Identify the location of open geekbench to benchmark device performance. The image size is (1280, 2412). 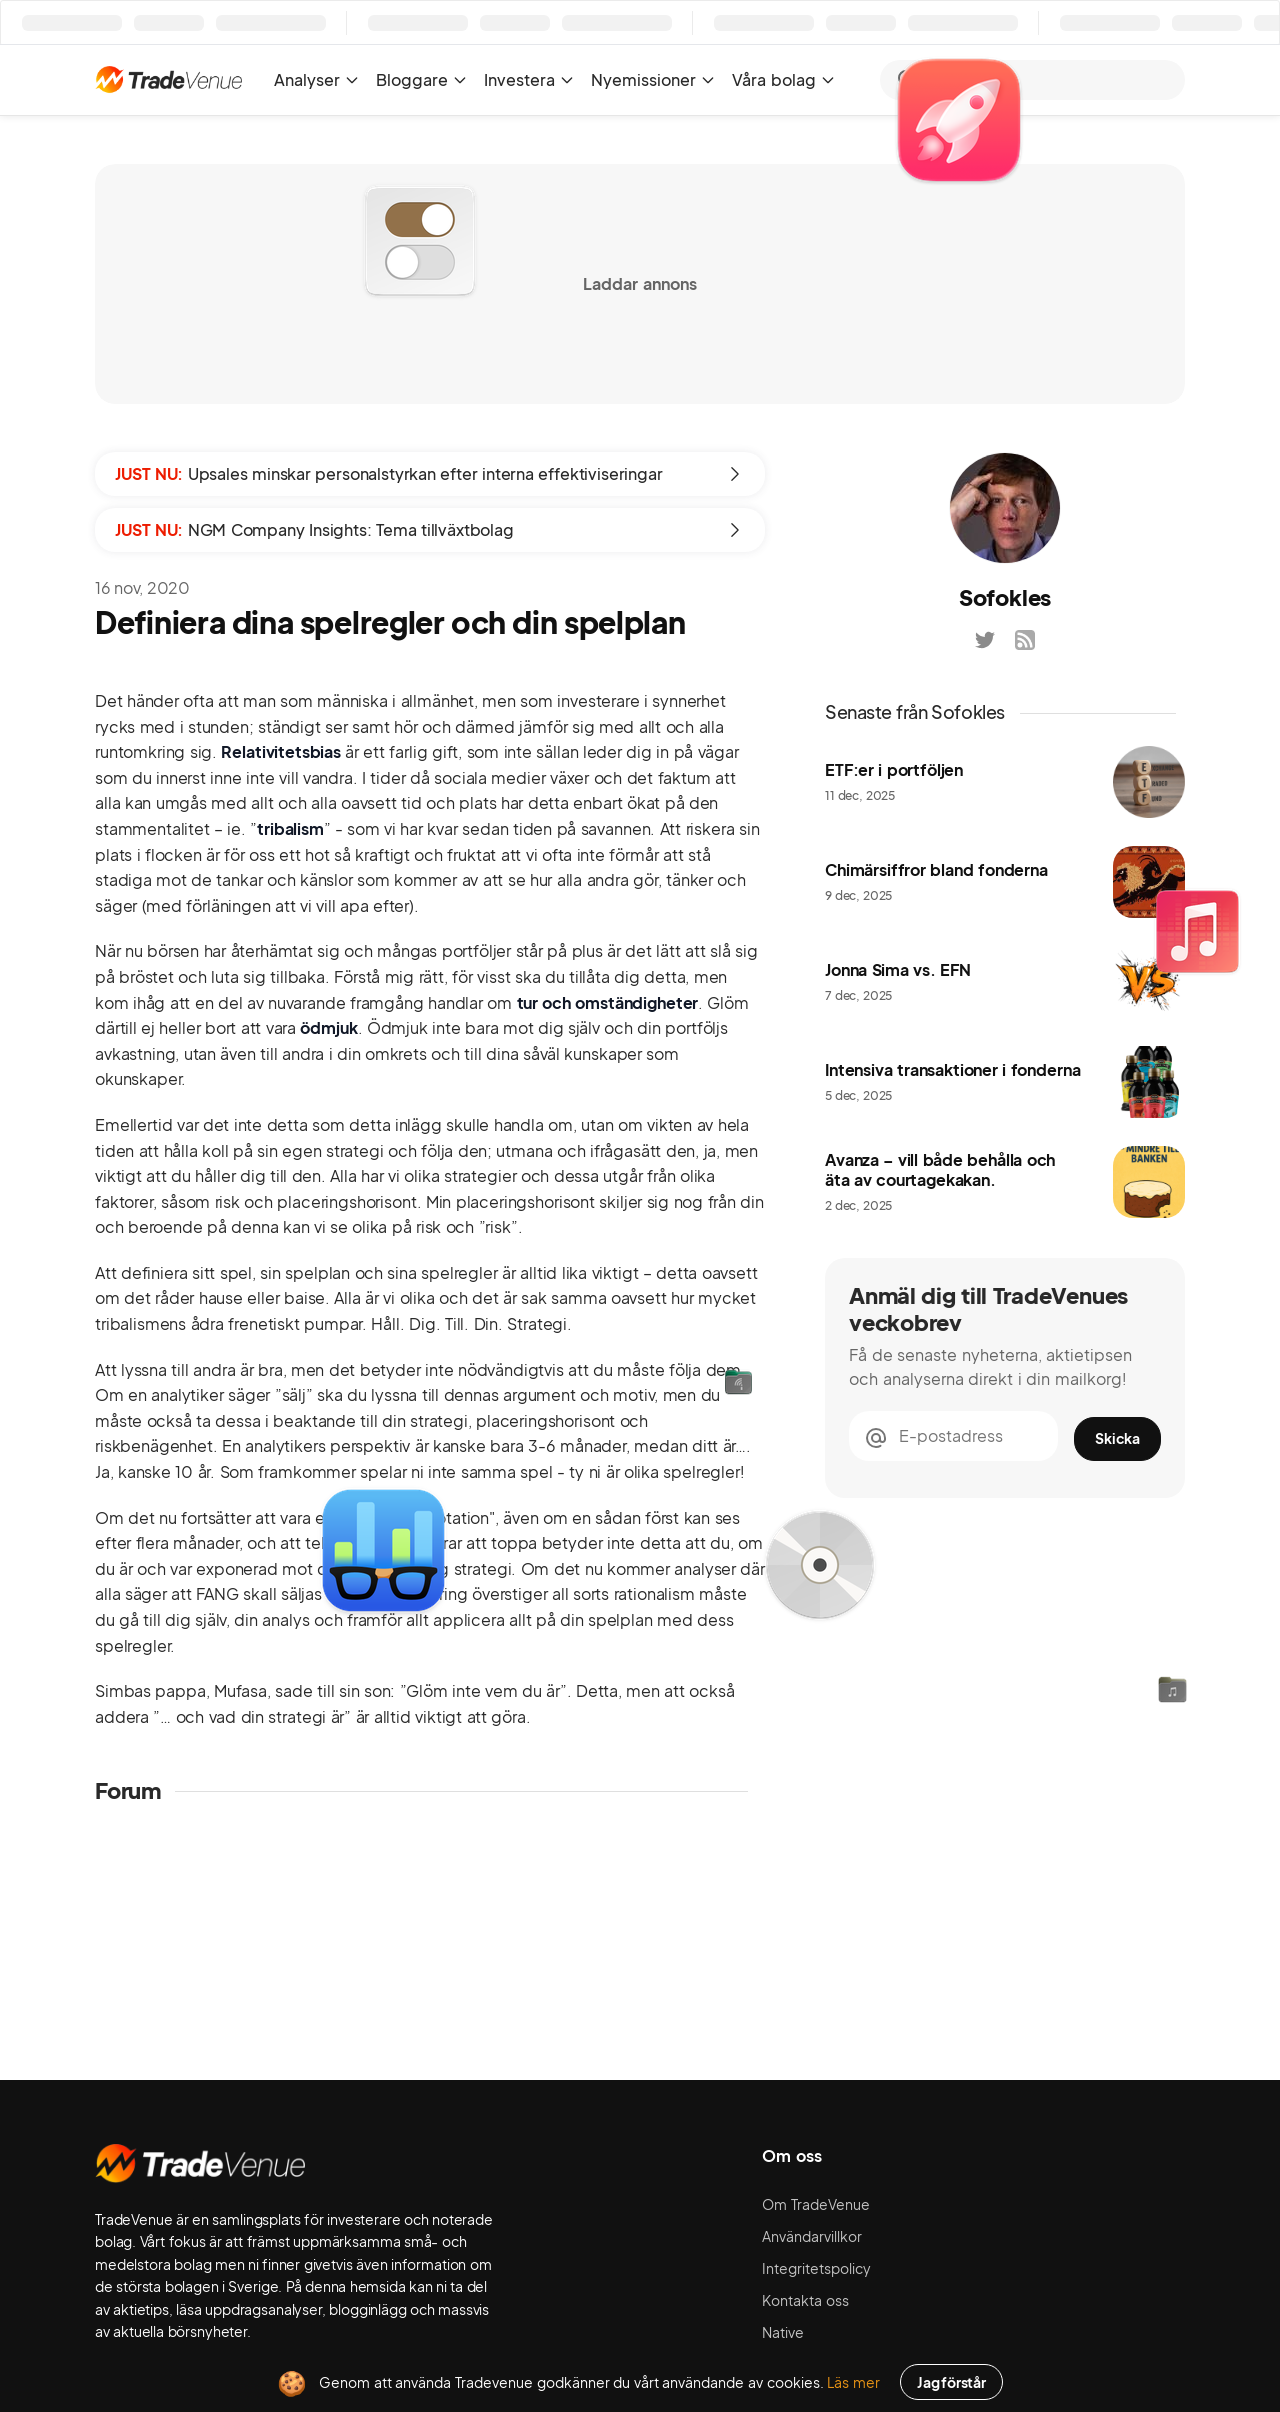
(383, 1550).